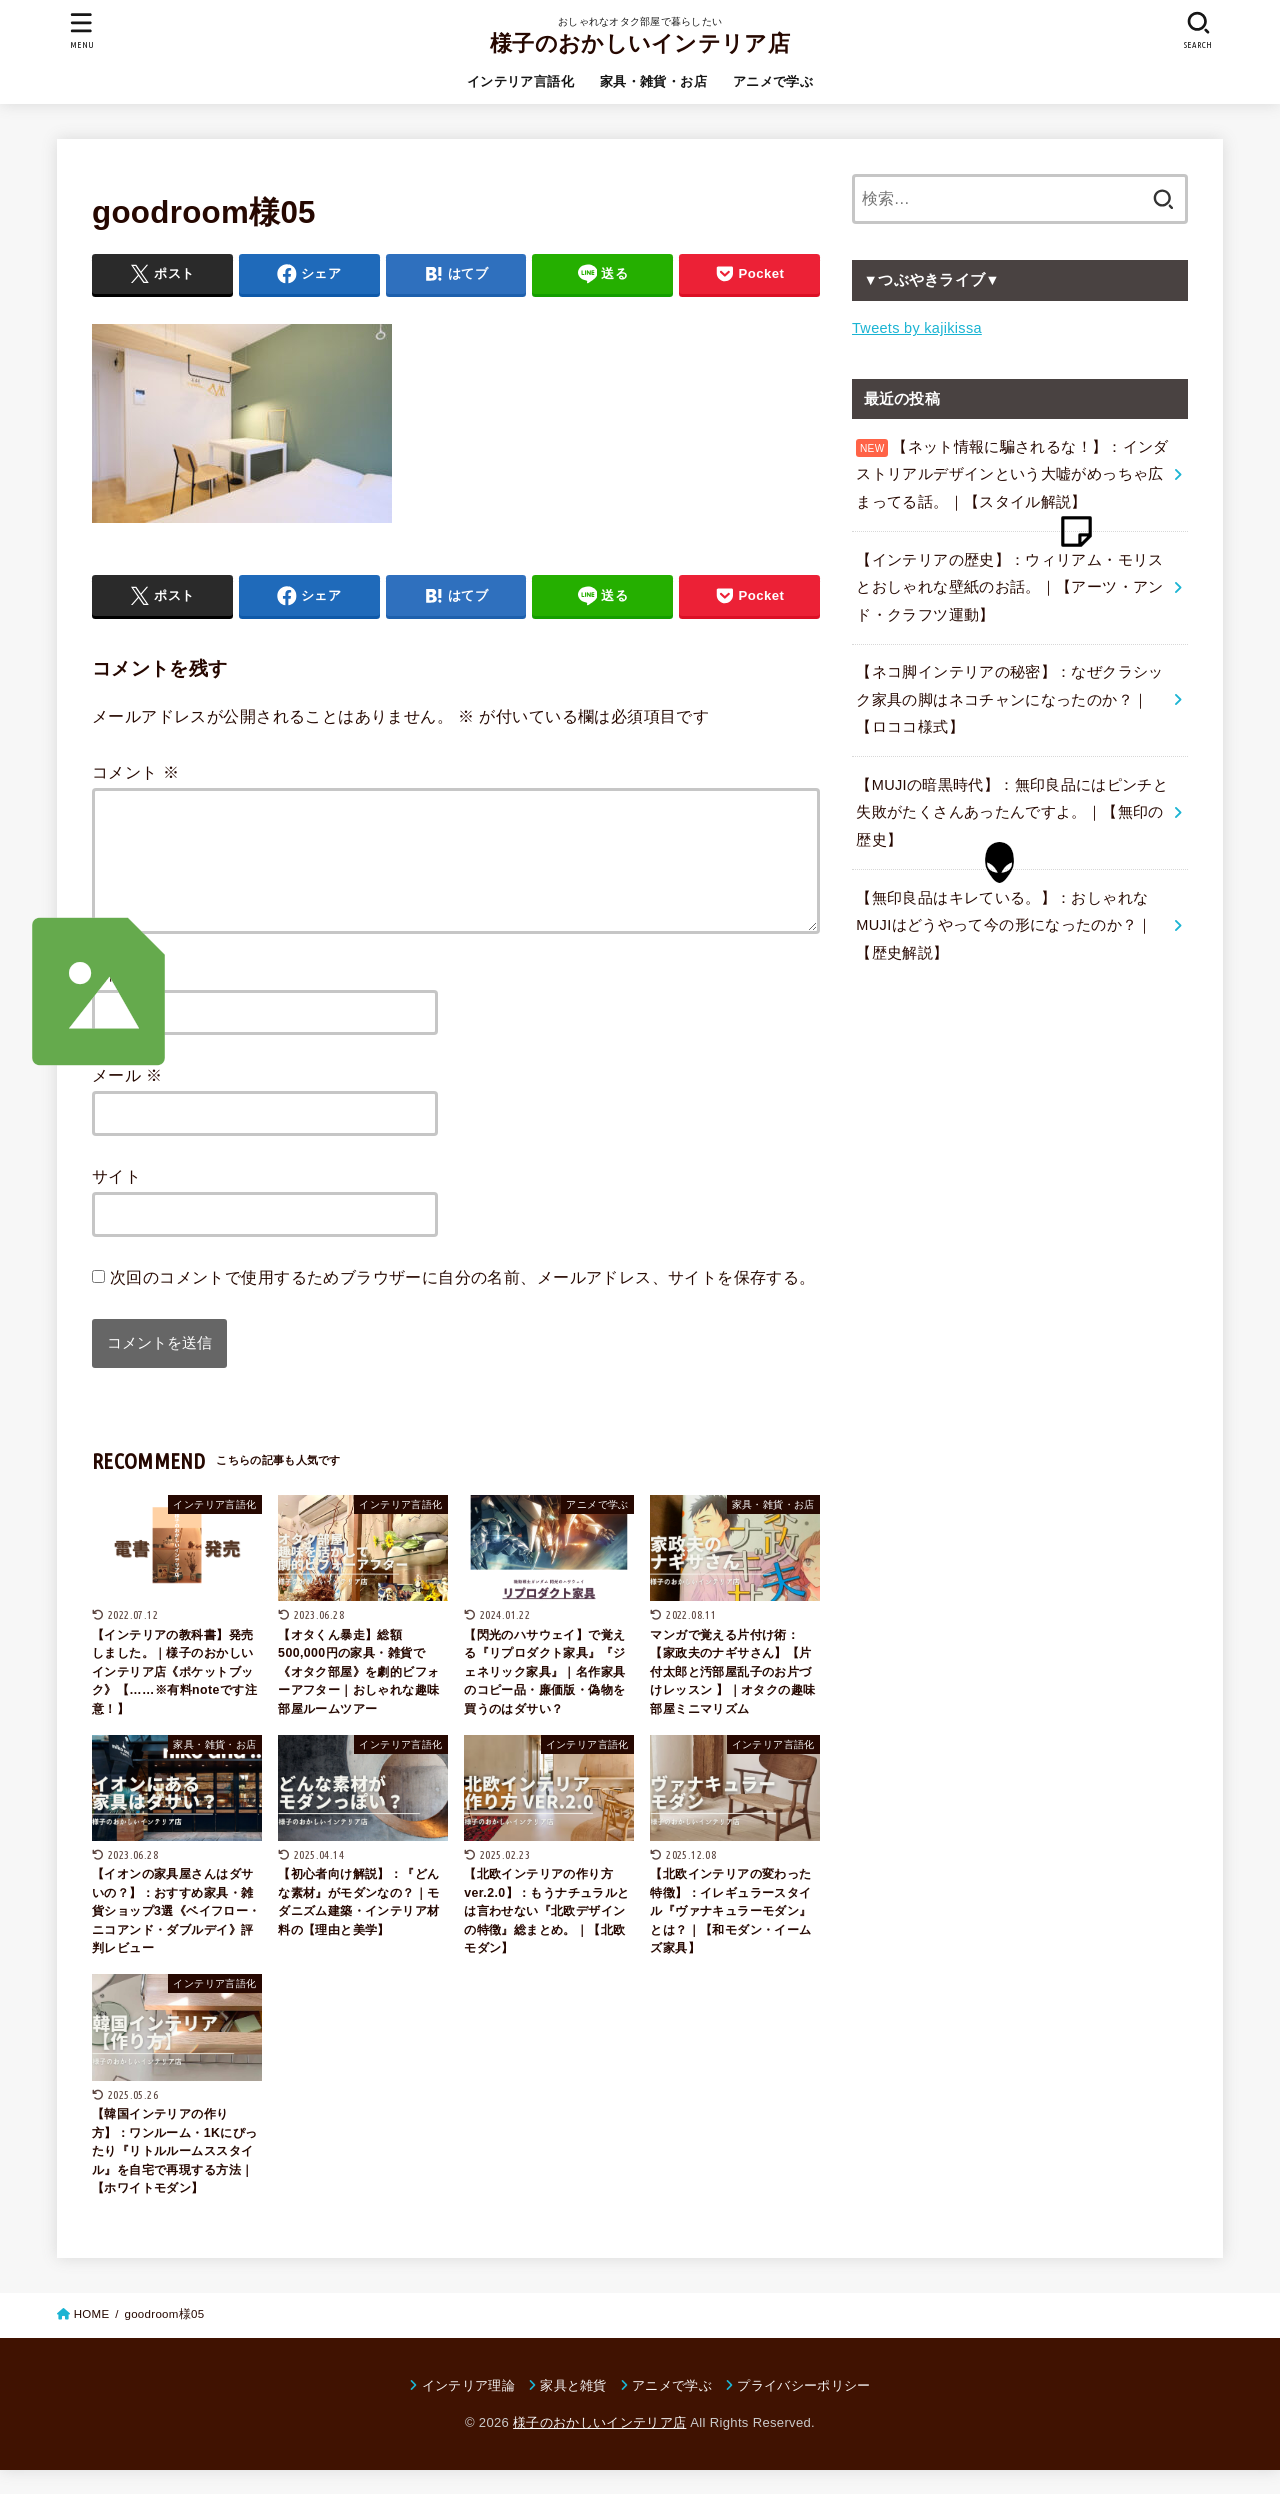 The width and height of the screenshot is (1280, 2494). What do you see at coordinates (999, 862) in the screenshot?
I see `Alienware brand logo` at bounding box center [999, 862].